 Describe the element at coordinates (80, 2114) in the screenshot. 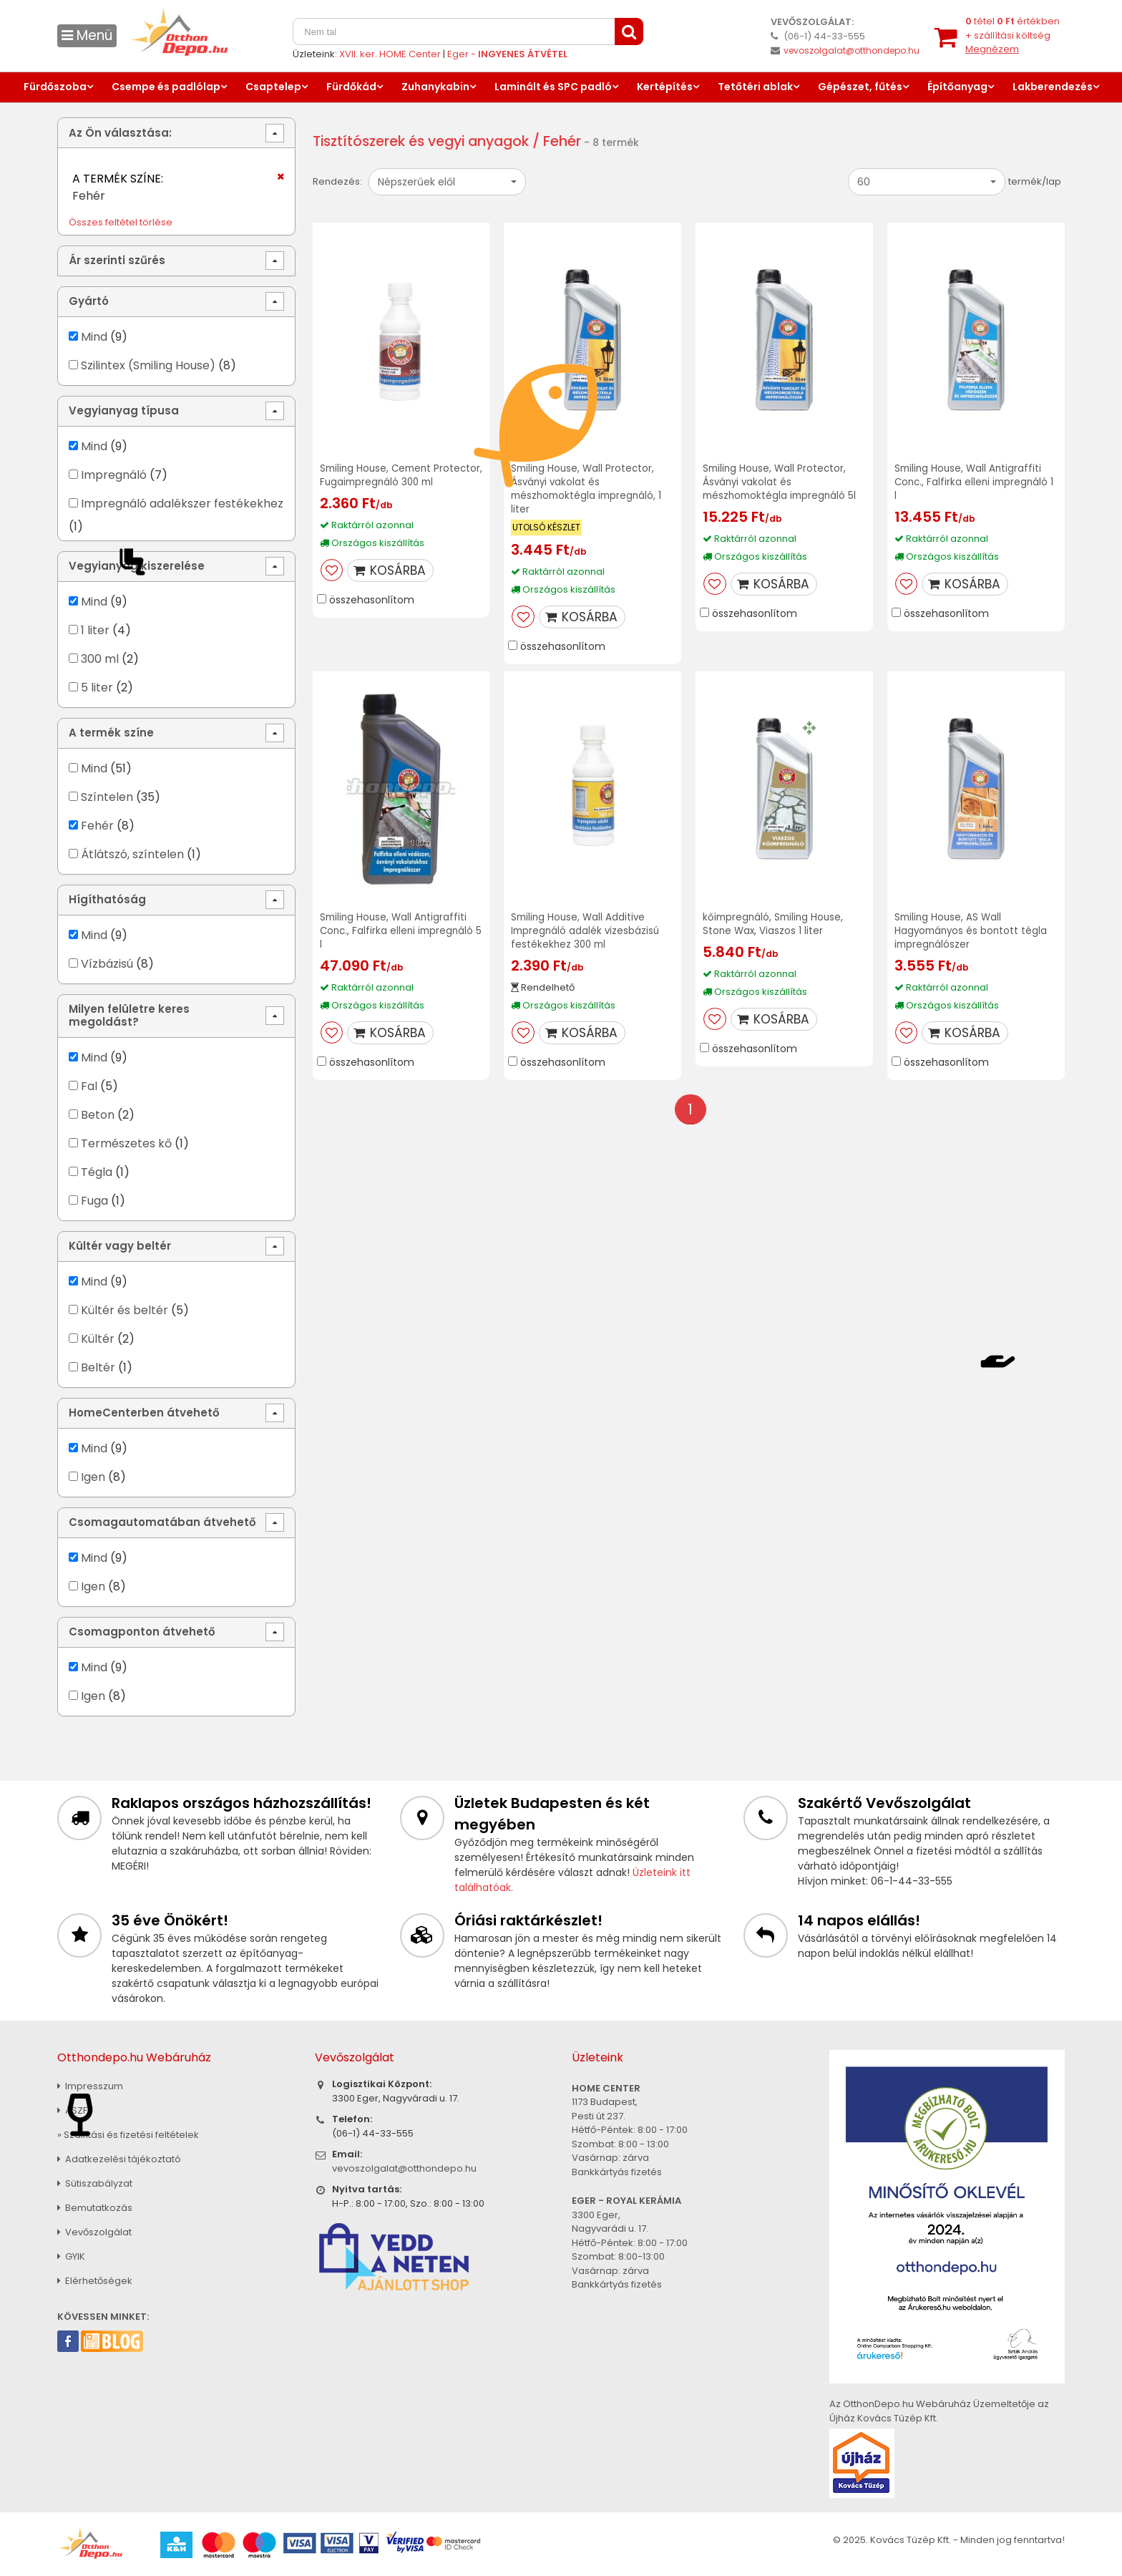

I see `browse wine or beverage options` at that location.